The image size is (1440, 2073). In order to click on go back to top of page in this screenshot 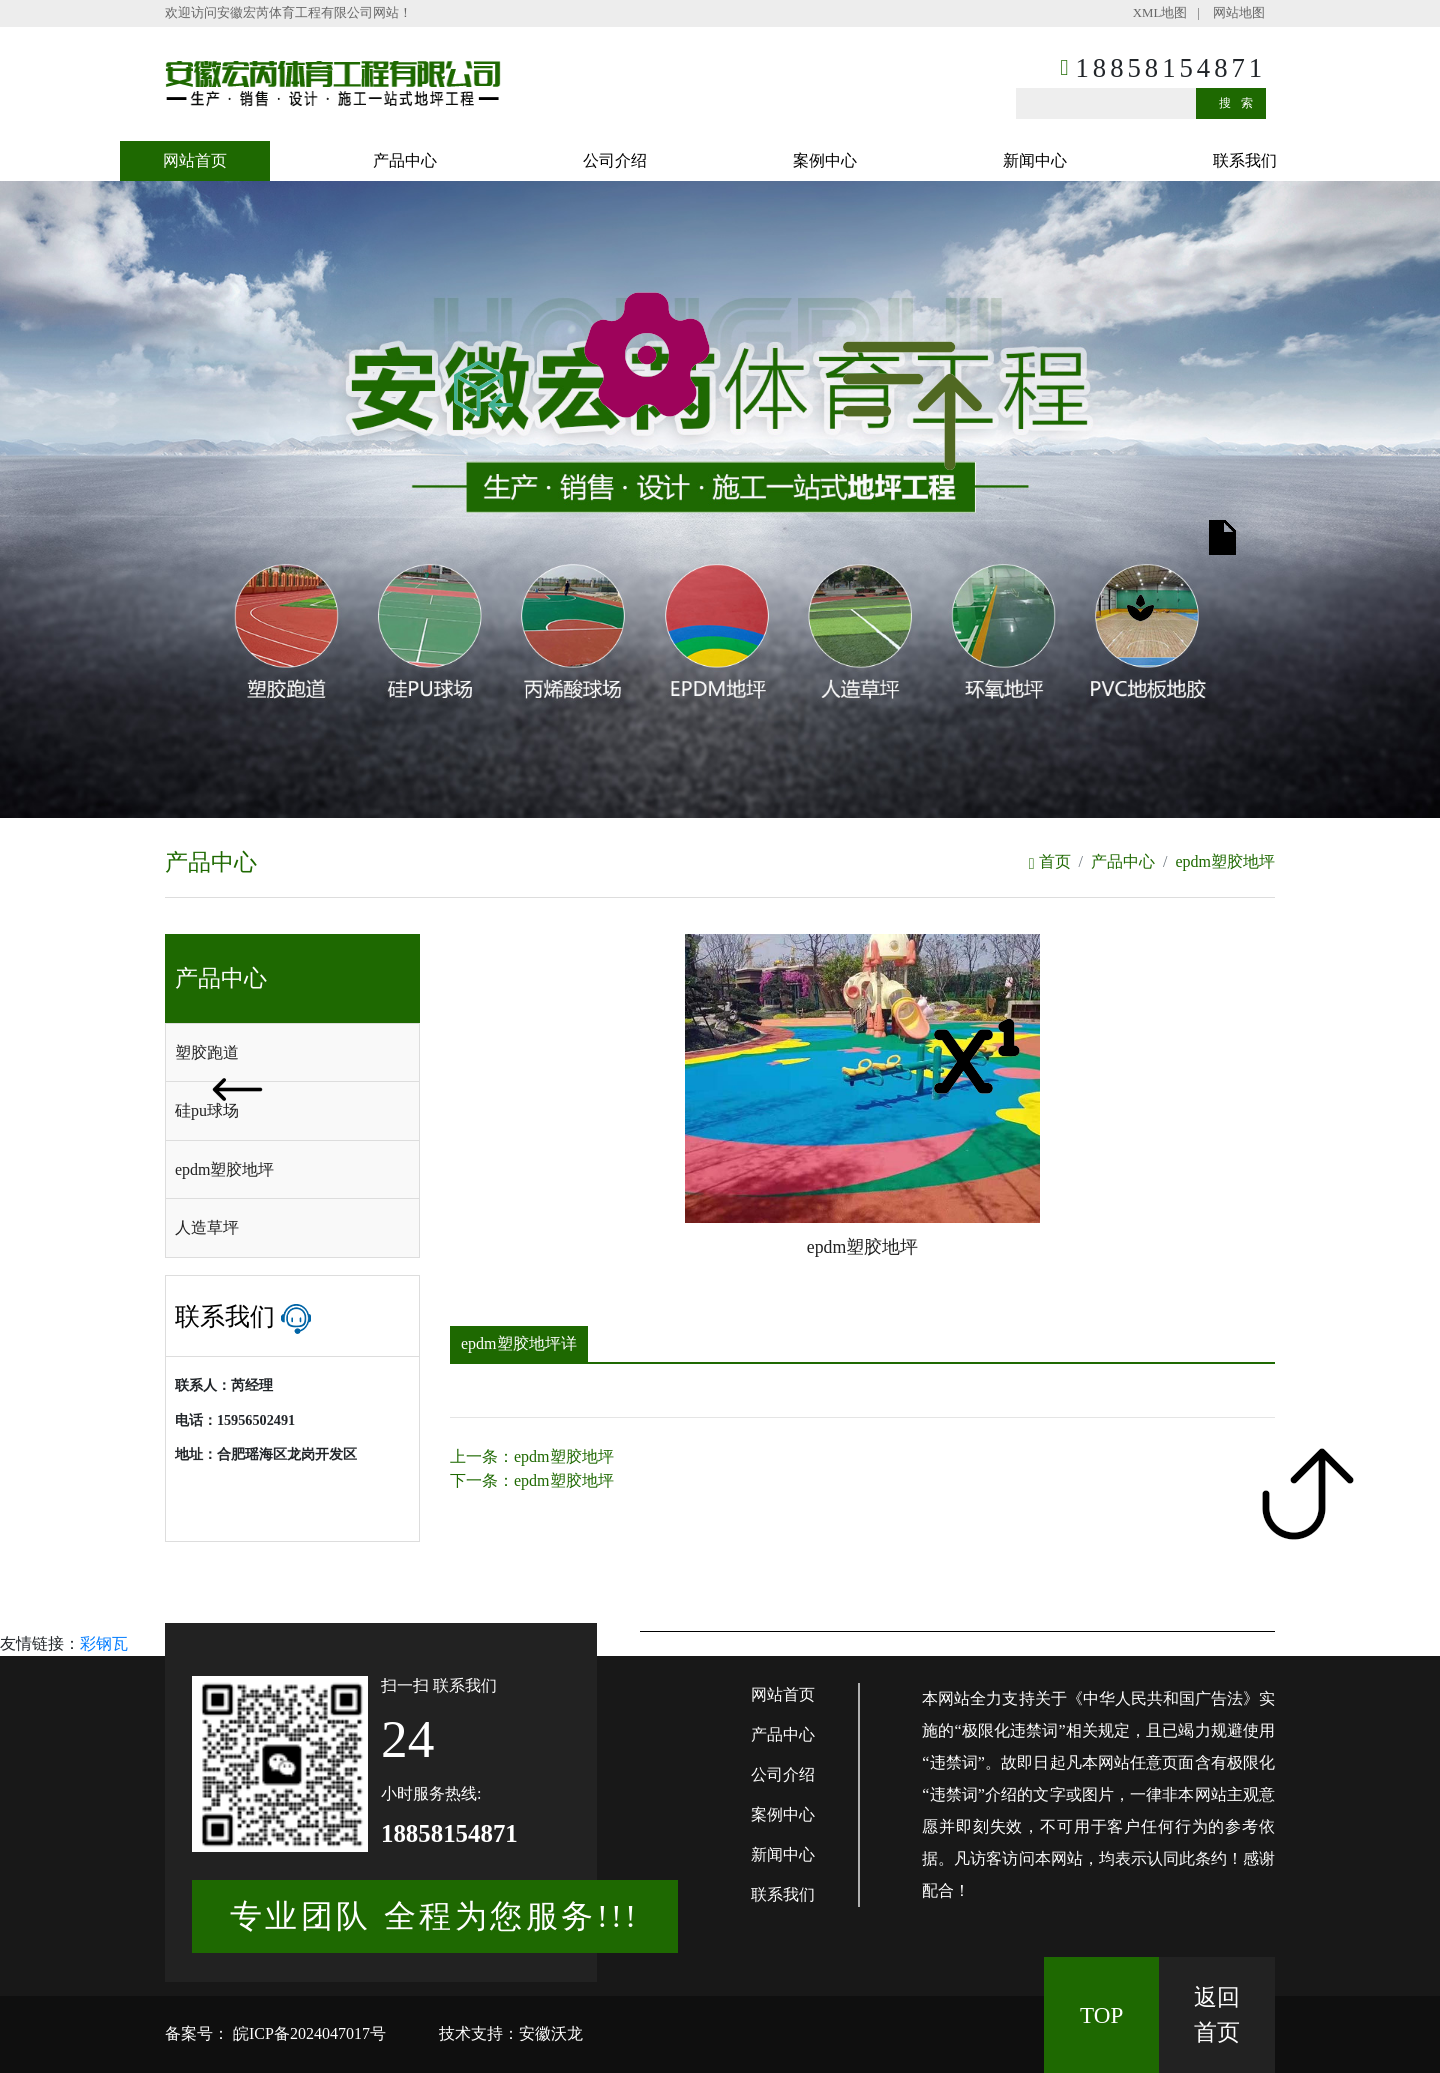, I will do `click(1308, 1494)`.